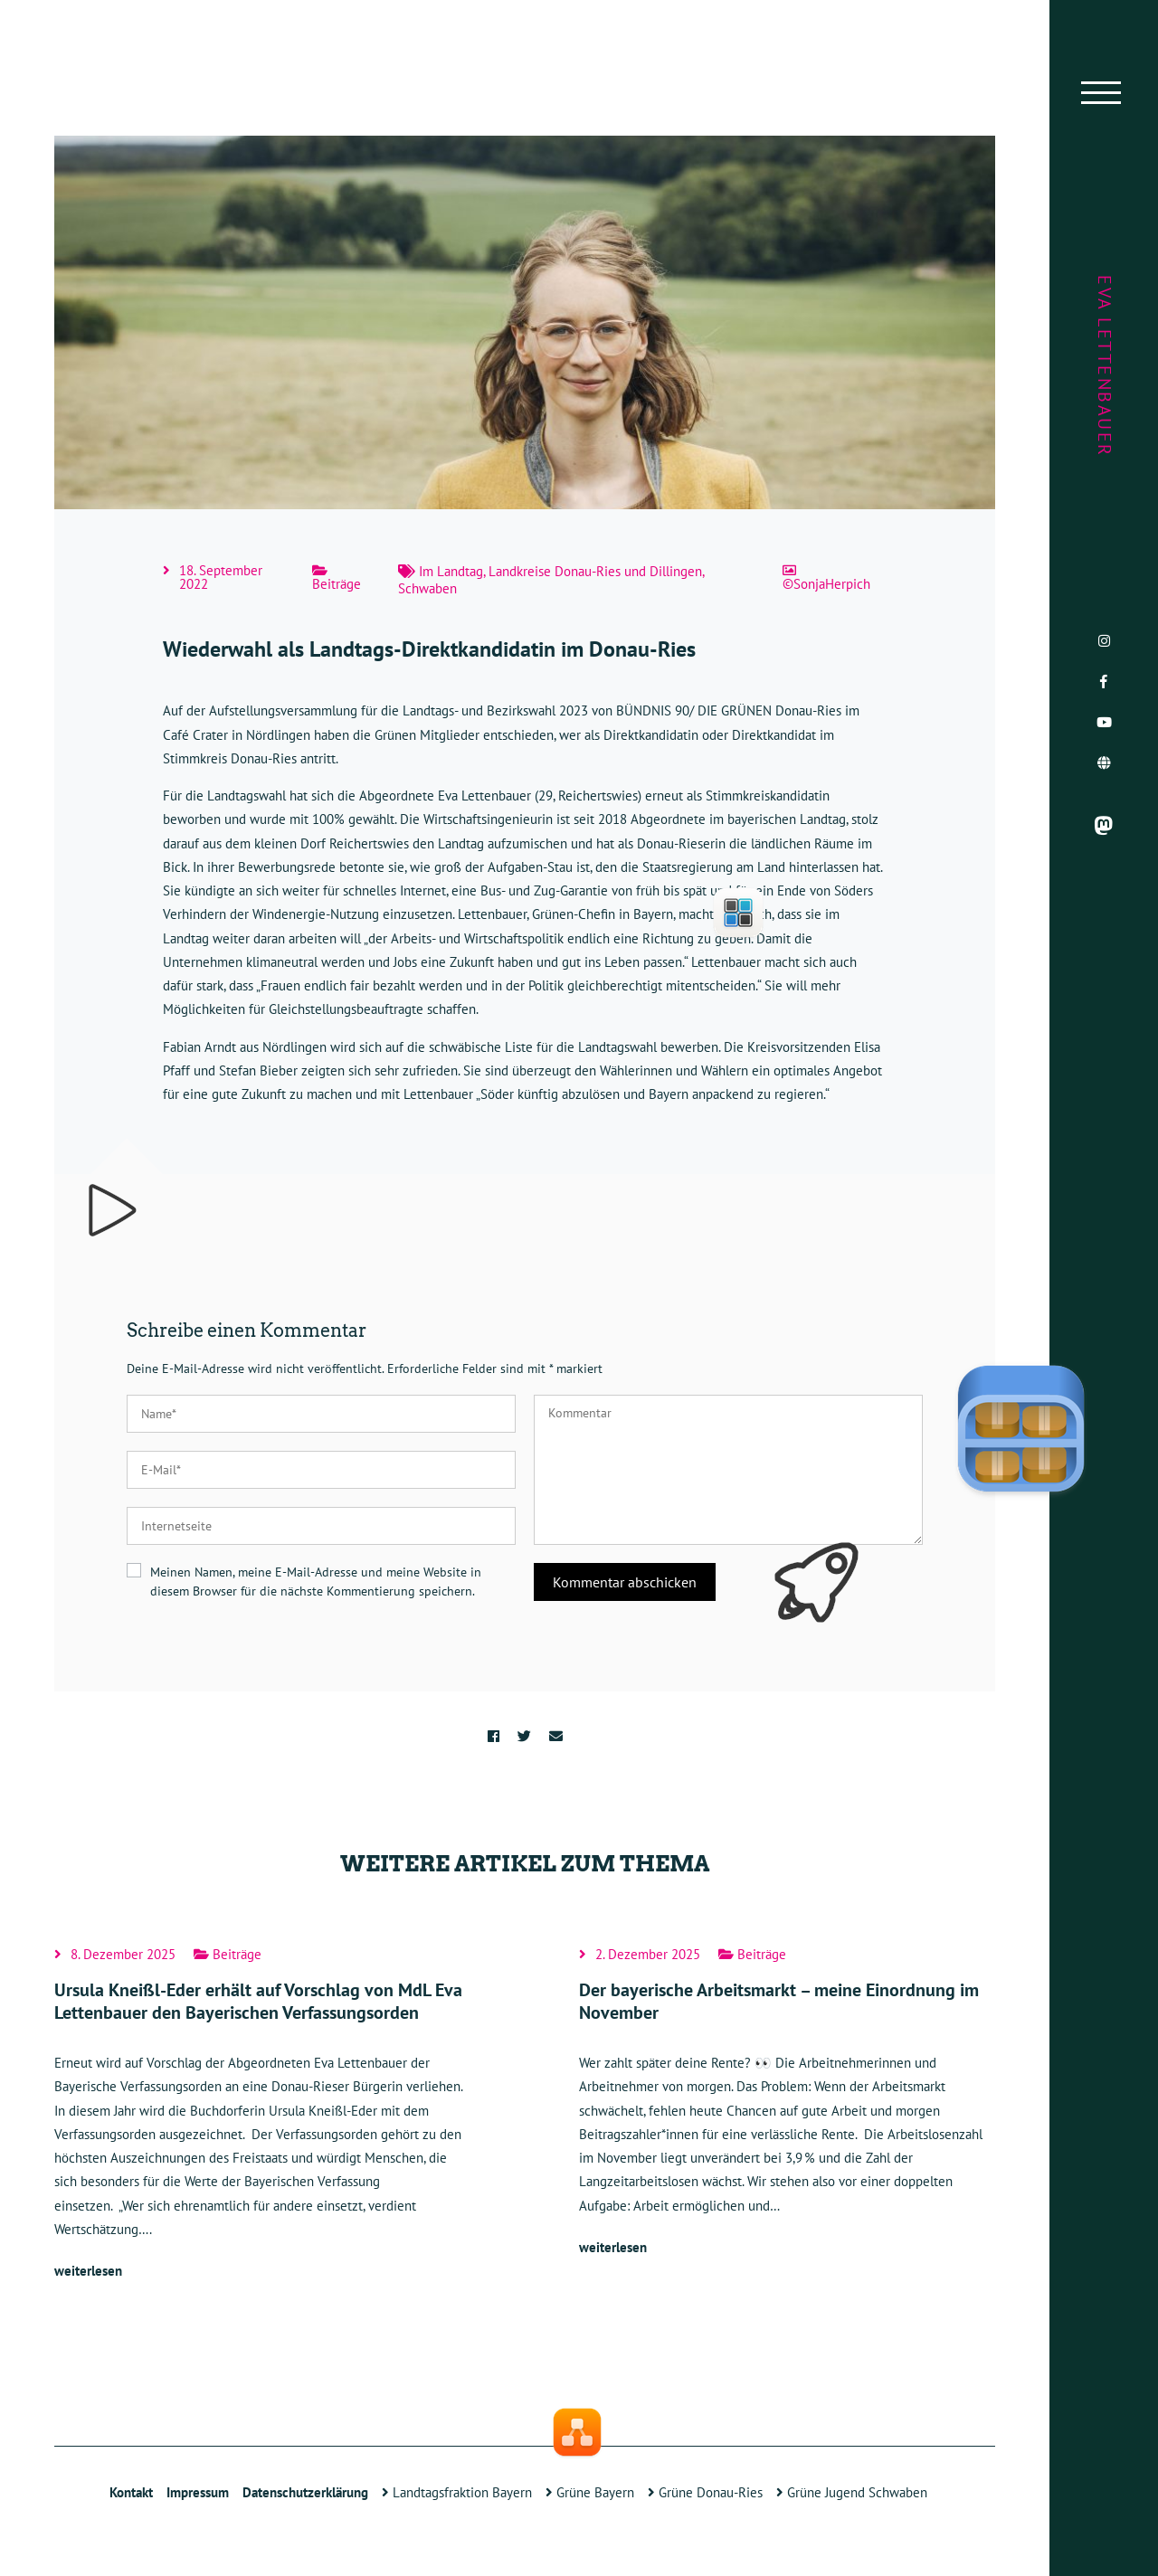 This screenshot has width=1158, height=2576. What do you see at coordinates (1020, 1428) in the screenshot?
I see `open warehouse flatpak manager` at bounding box center [1020, 1428].